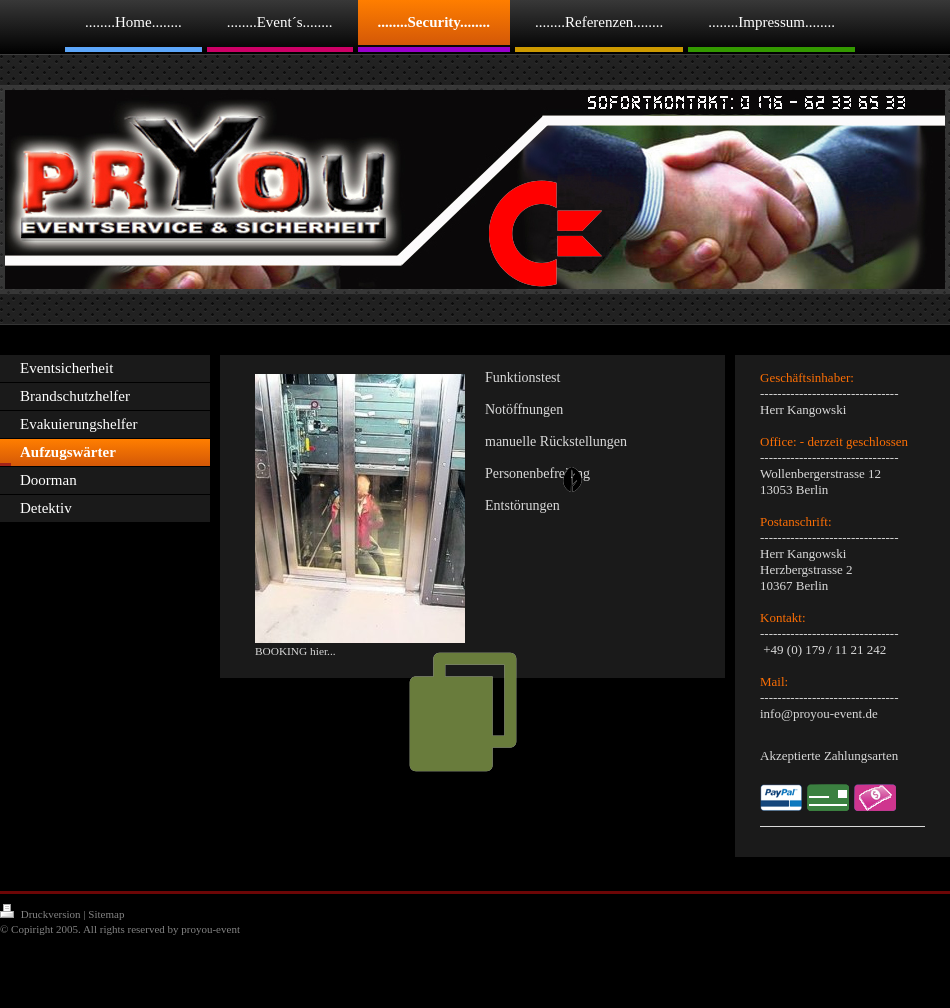 This screenshot has width=950, height=1008. Describe the element at coordinates (463, 712) in the screenshot. I see `copy file to clipboard` at that location.